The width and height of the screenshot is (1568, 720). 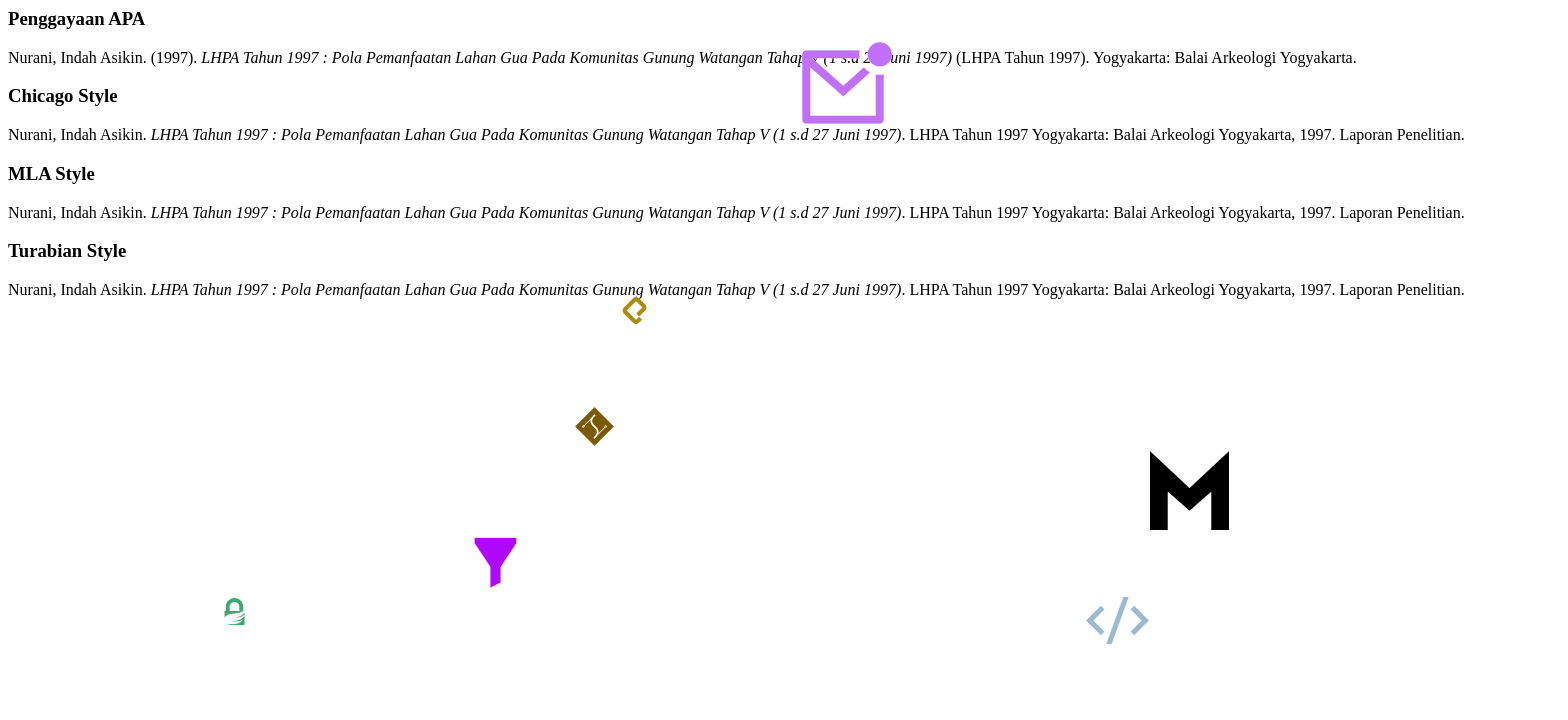 I want to click on indicates unread mail or messages, so click(x=843, y=87).